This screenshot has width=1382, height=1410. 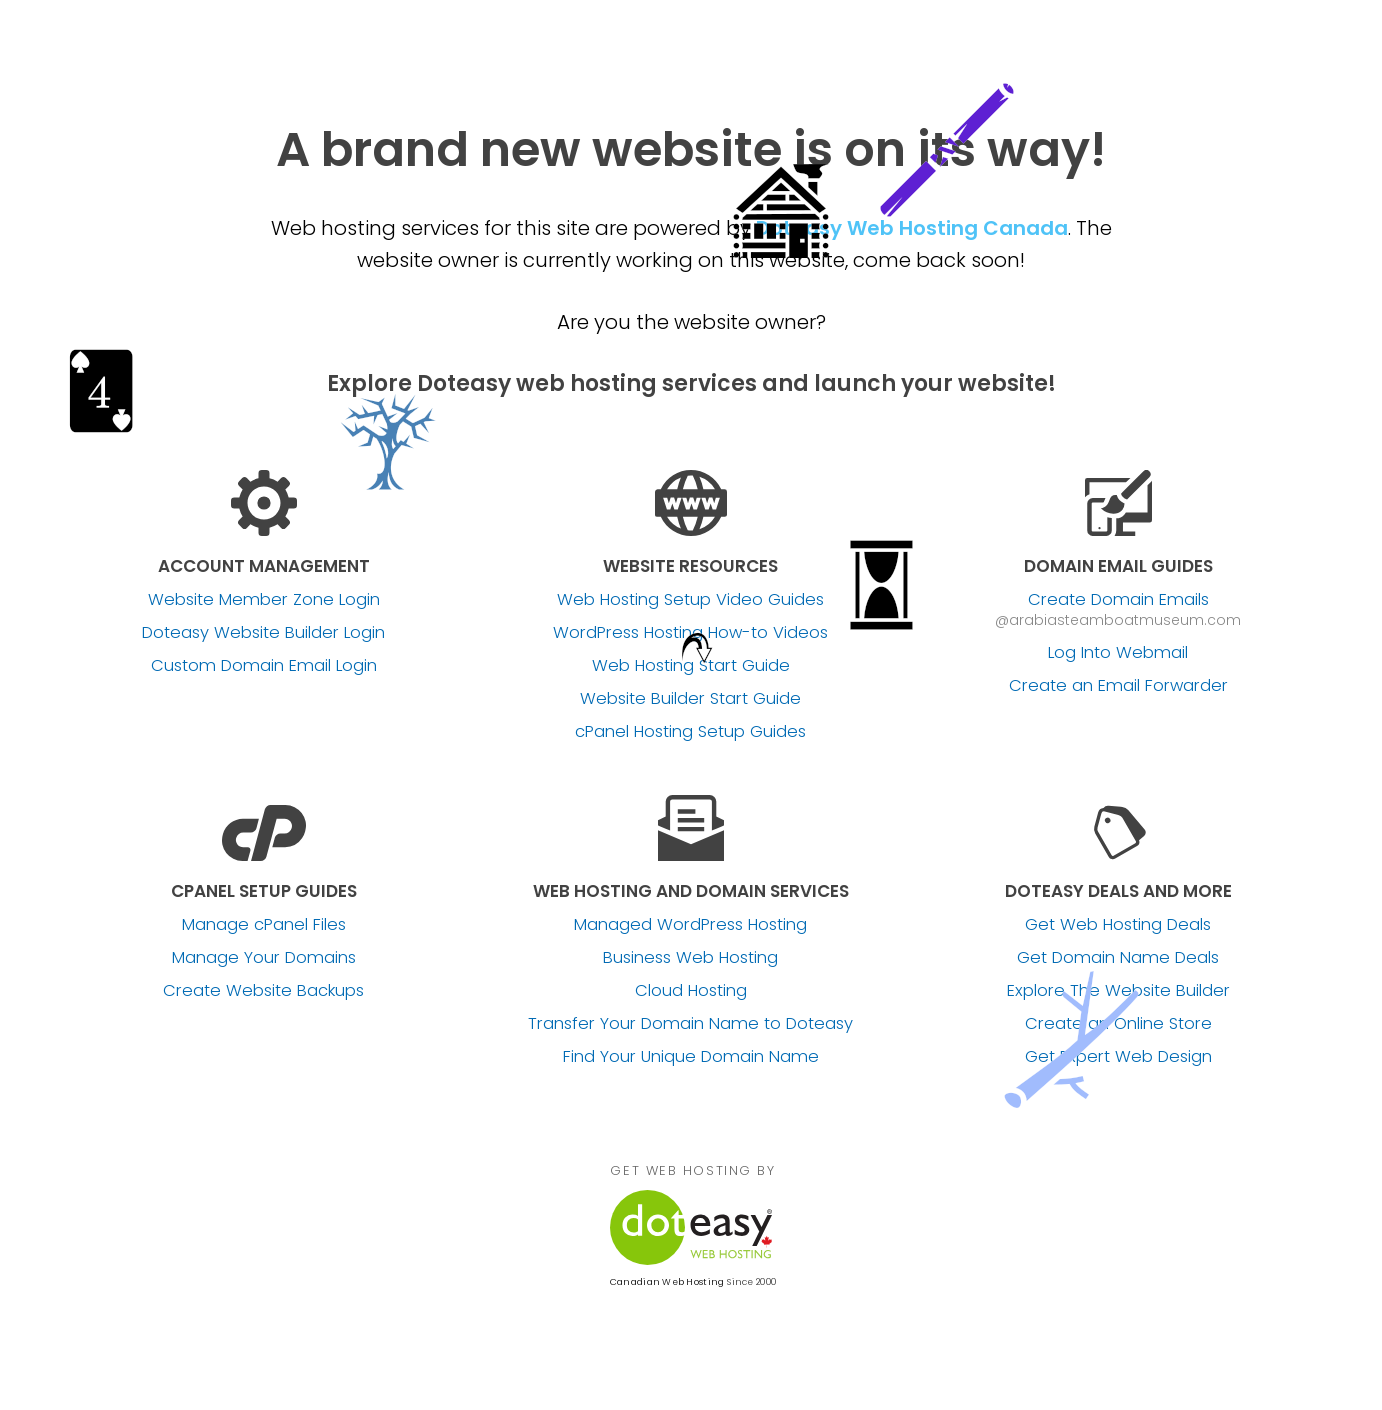 What do you see at coordinates (101, 391) in the screenshot?
I see `four of spades playing card` at bounding box center [101, 391].